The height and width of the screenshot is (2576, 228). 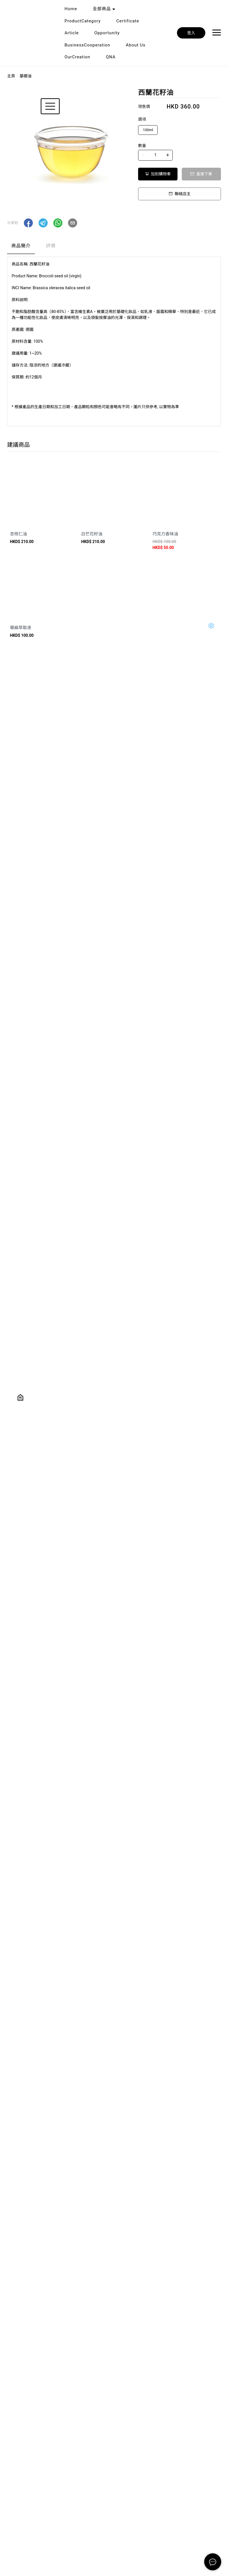 I want to click on access garden or plant-related features, so click(x=211, y=626).